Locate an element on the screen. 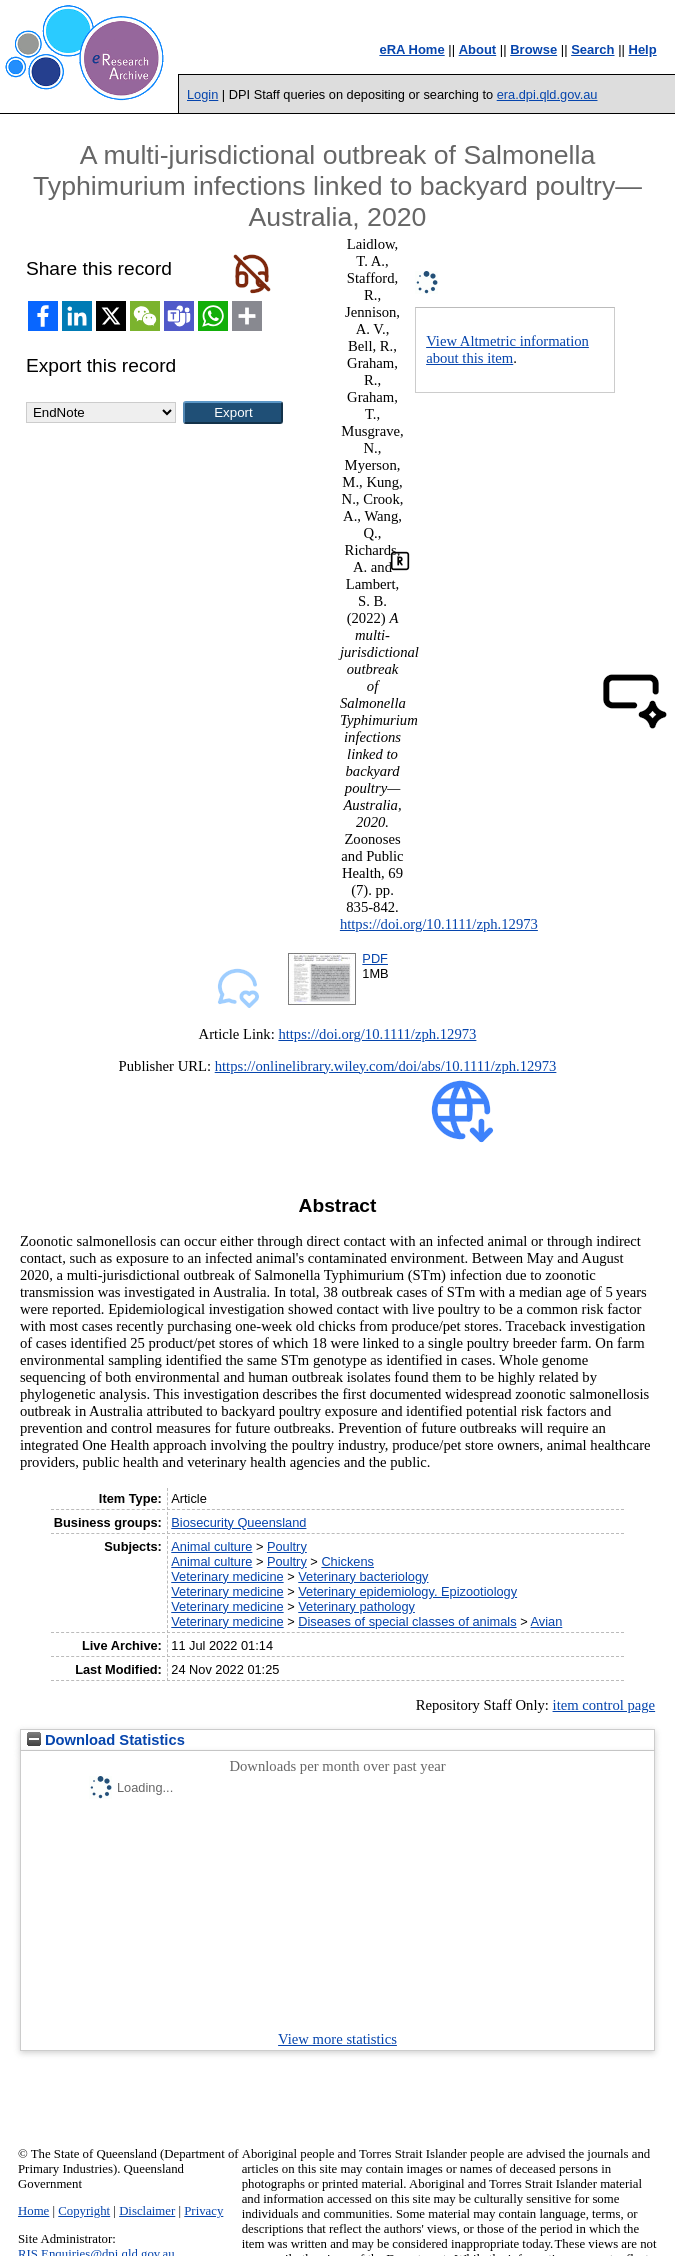 The width and height of the screenshot is (675, 2256). mute or disable headset audio is located at coordinates (252, 273).